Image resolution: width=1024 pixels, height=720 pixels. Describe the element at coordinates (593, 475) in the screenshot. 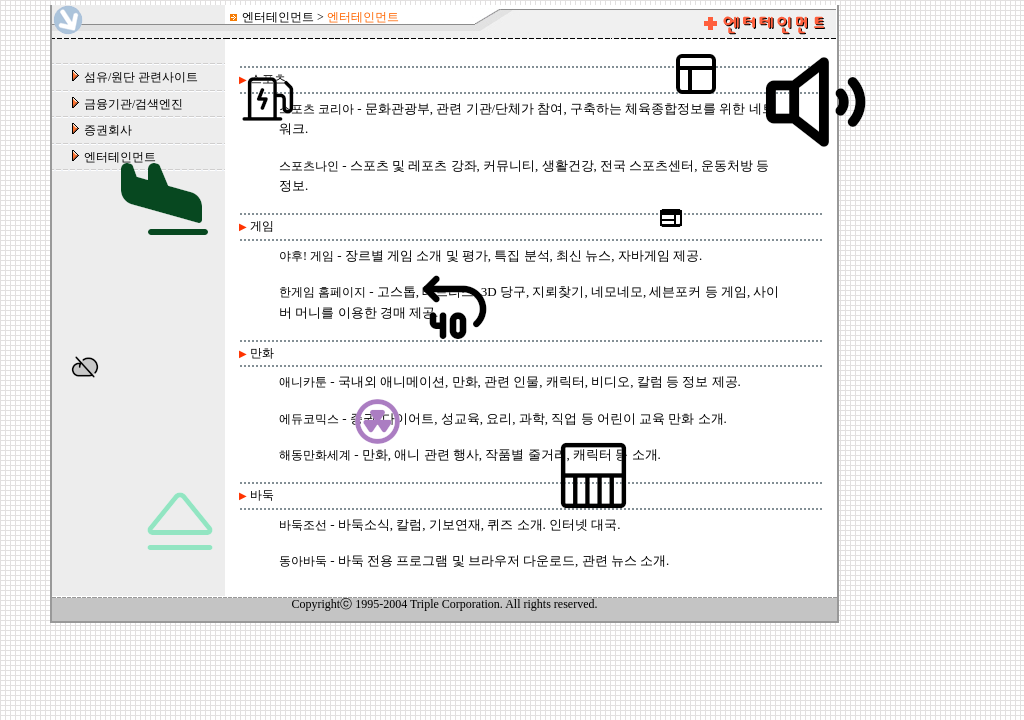

I see `toggle bottom panel visibility` at that location.